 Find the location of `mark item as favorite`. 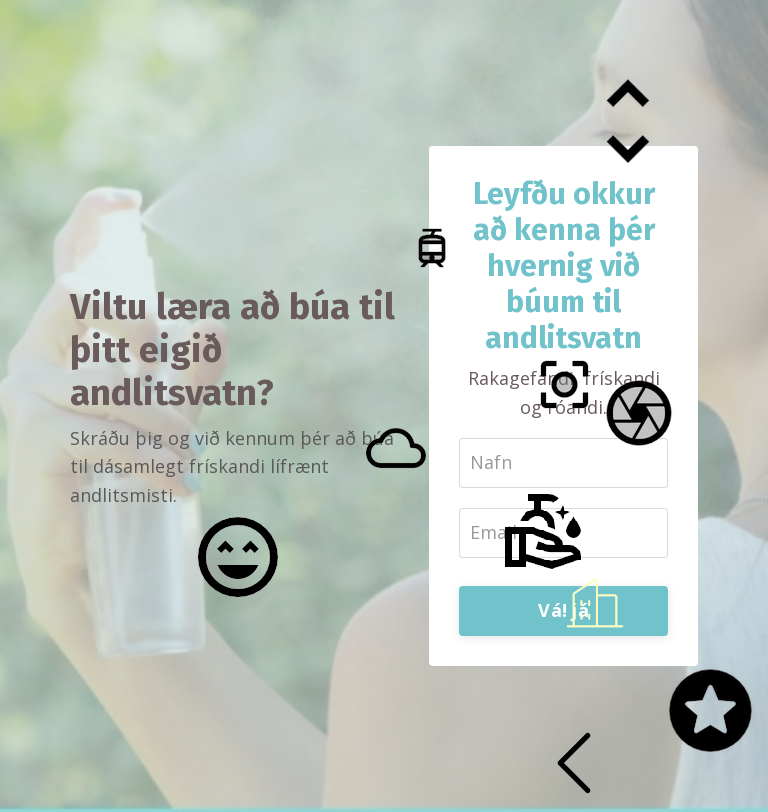

mark item as favorite is located at coordinates (710, 710).